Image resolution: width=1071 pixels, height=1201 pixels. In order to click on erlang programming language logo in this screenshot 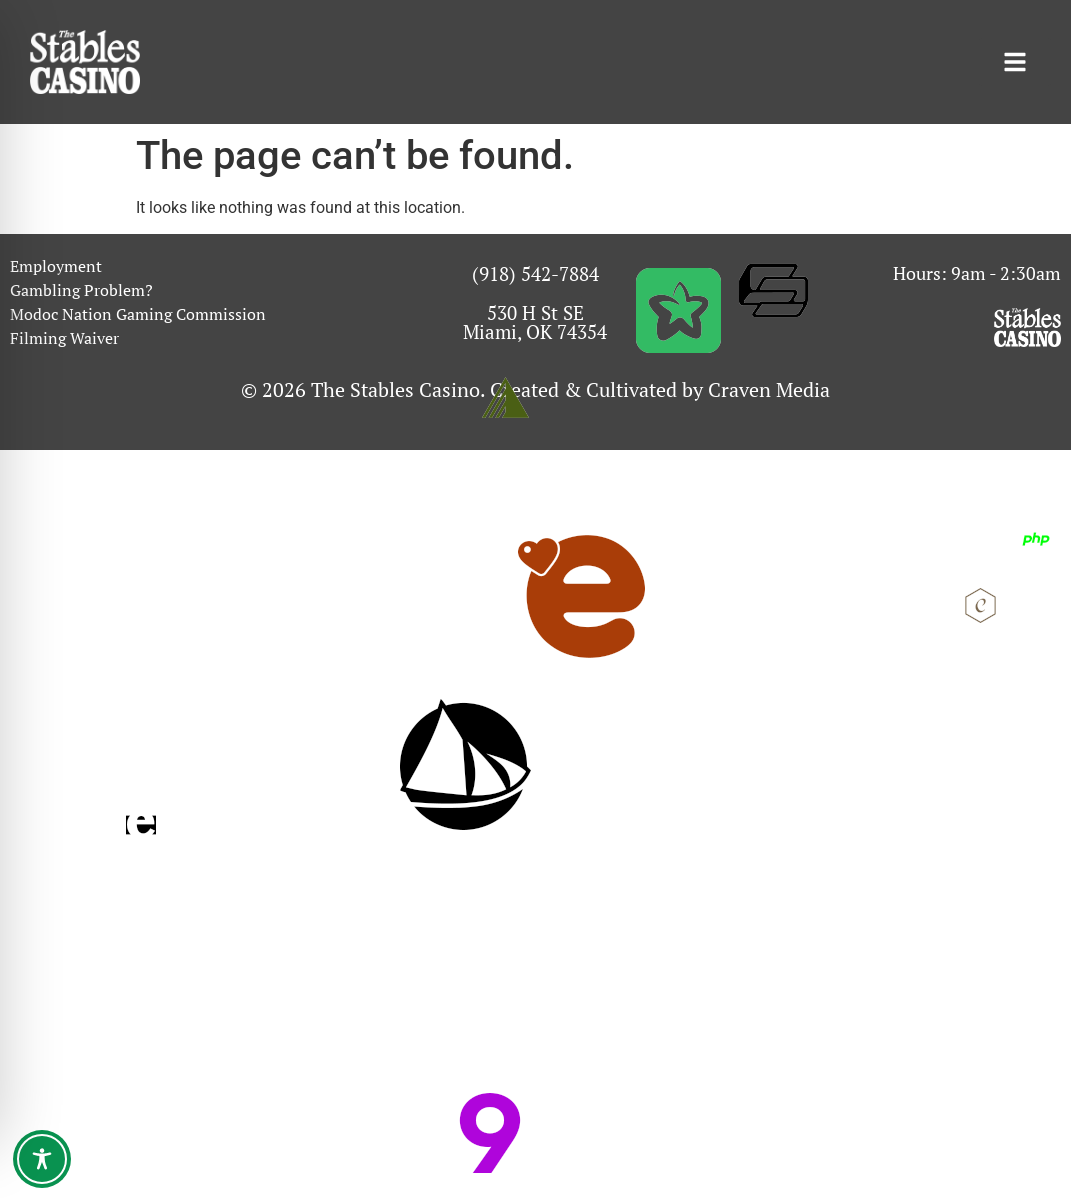, I will do `click(141, 825)`.